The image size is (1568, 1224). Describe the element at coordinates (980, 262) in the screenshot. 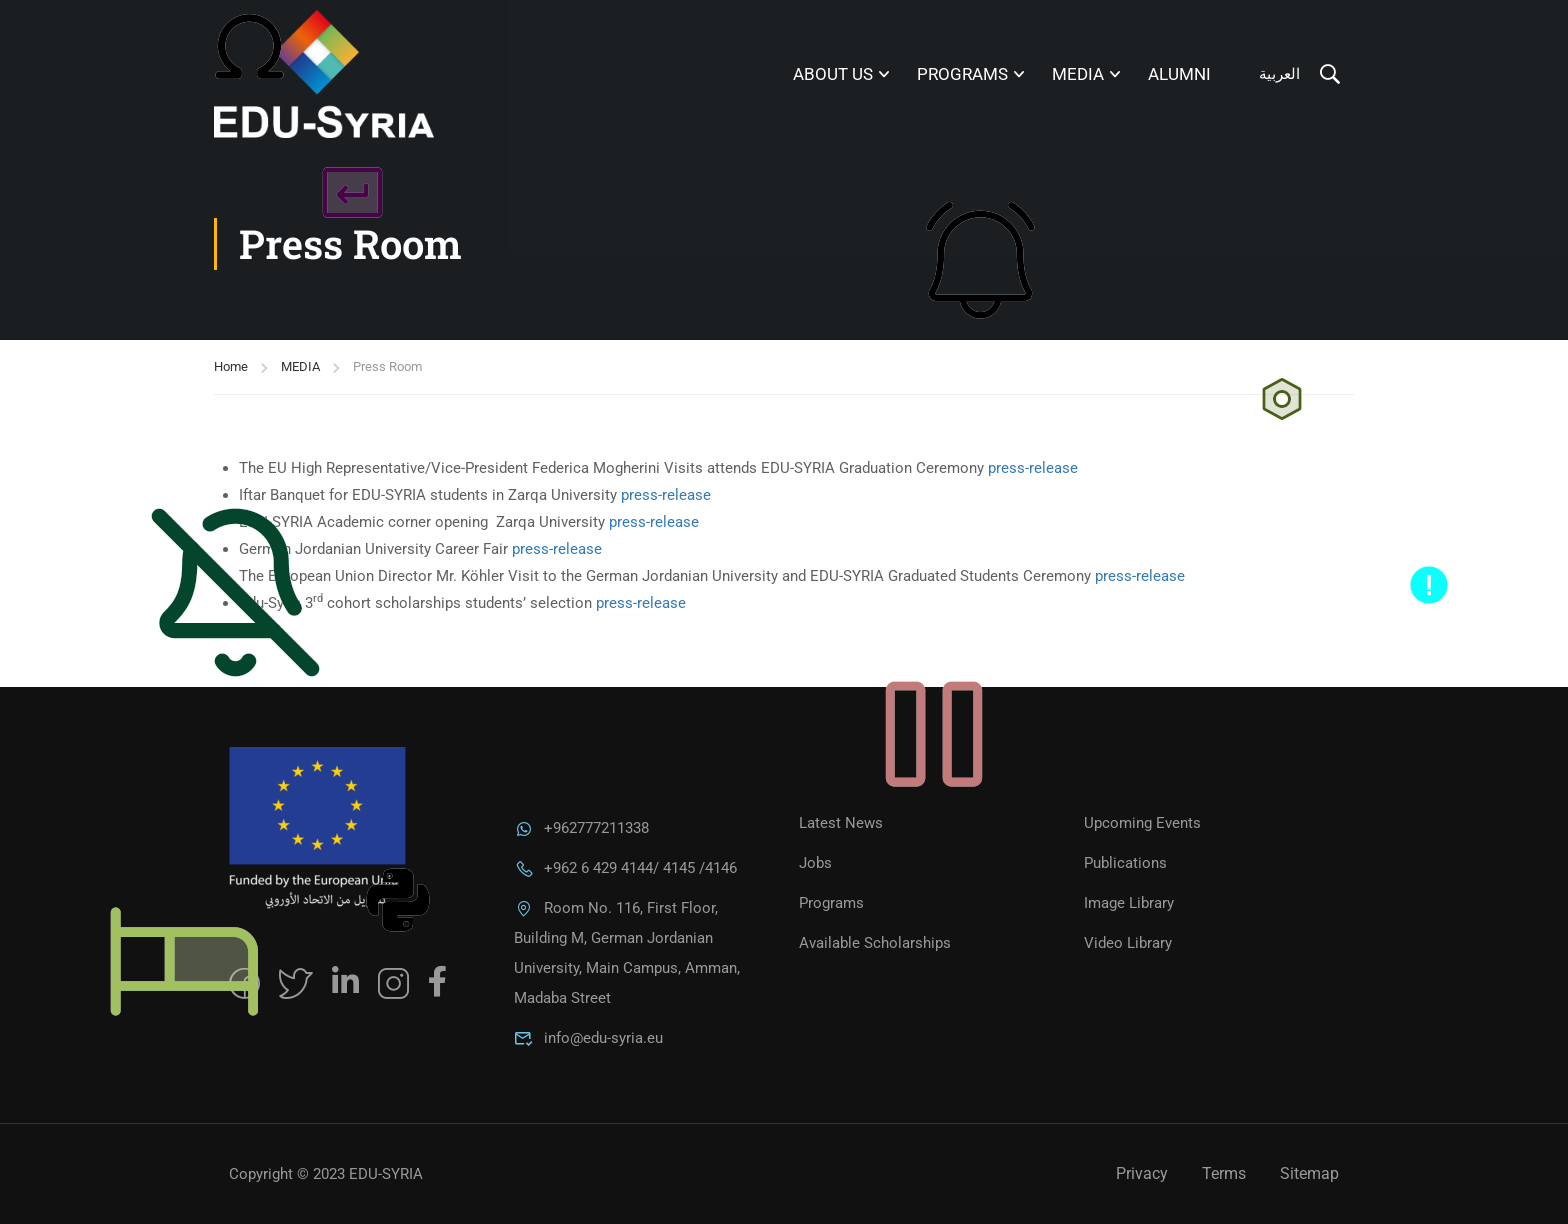

I see `indicates new notifications or alerts` at that location.